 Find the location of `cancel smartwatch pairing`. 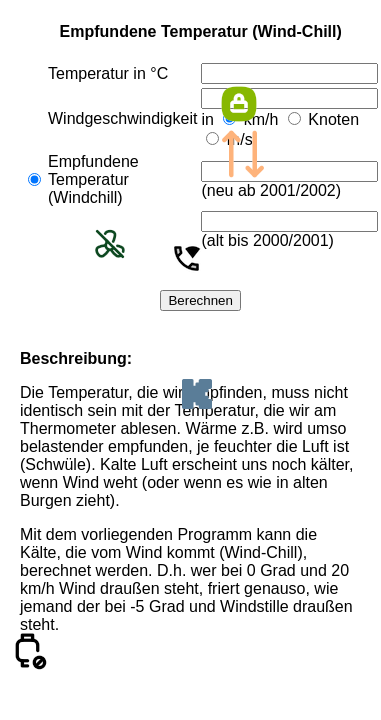

cancel smartwatch pairing is located at coordinates (27, 650).